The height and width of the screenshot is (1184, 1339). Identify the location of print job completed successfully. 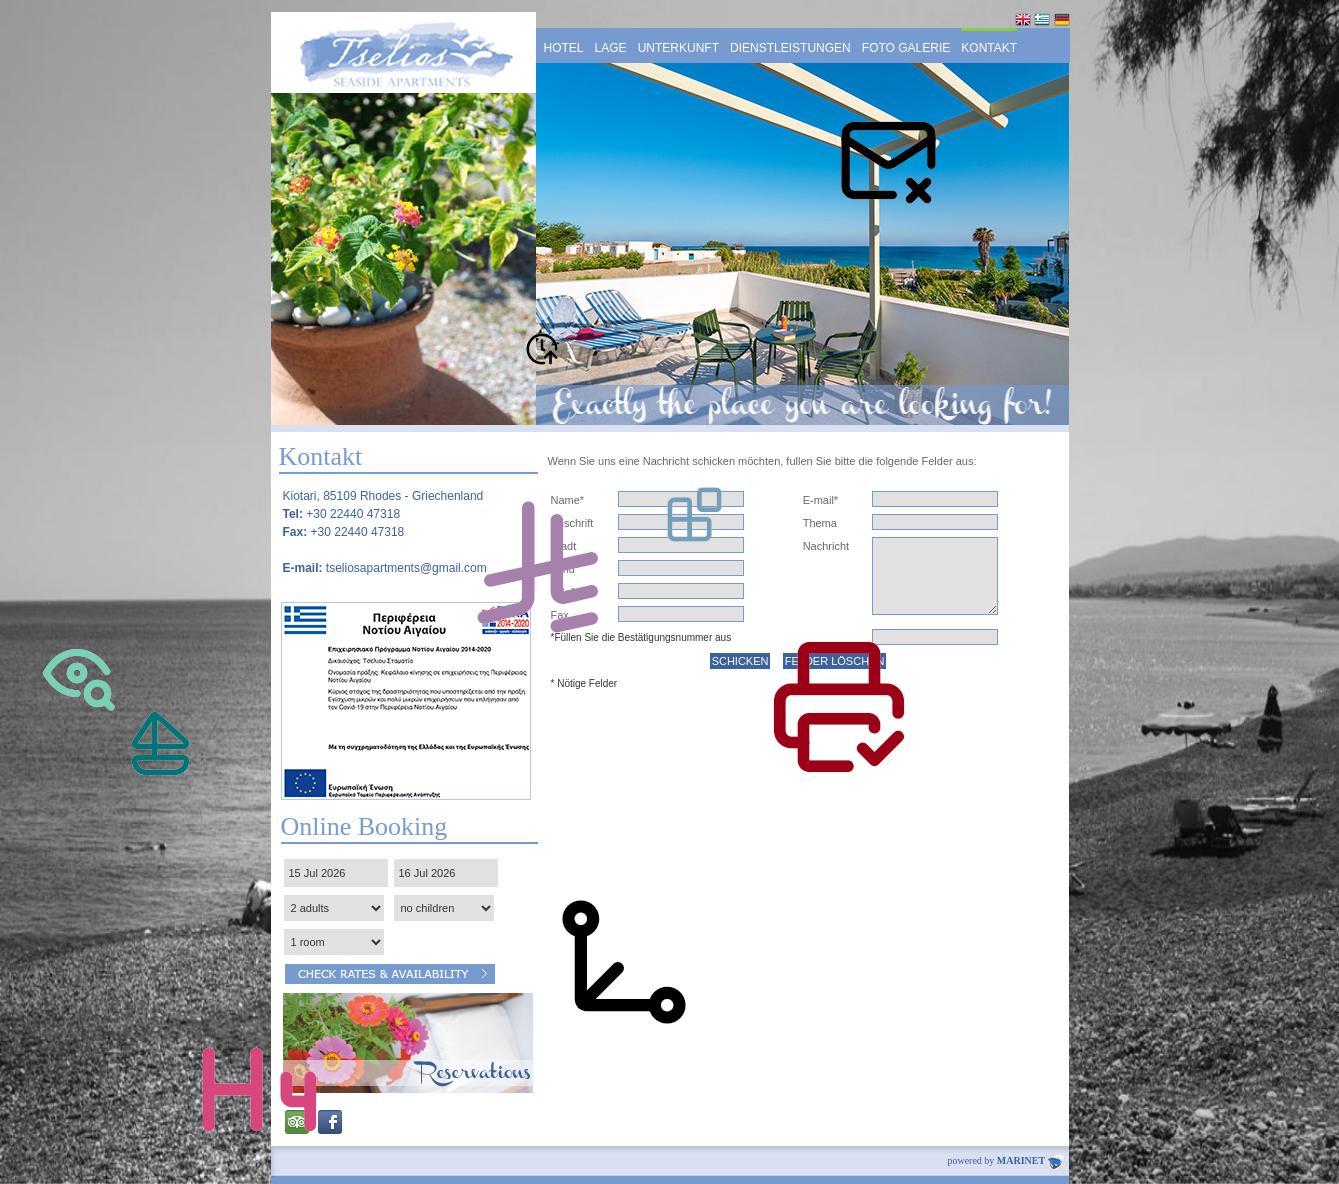
(839, 707).